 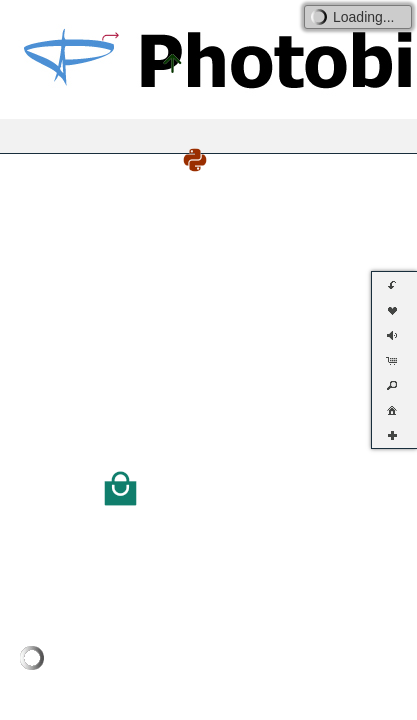 What do you see at coordinates (120, 488) in the screenshot?
I see `view your shopping bag` at bounding box center [120, 488].